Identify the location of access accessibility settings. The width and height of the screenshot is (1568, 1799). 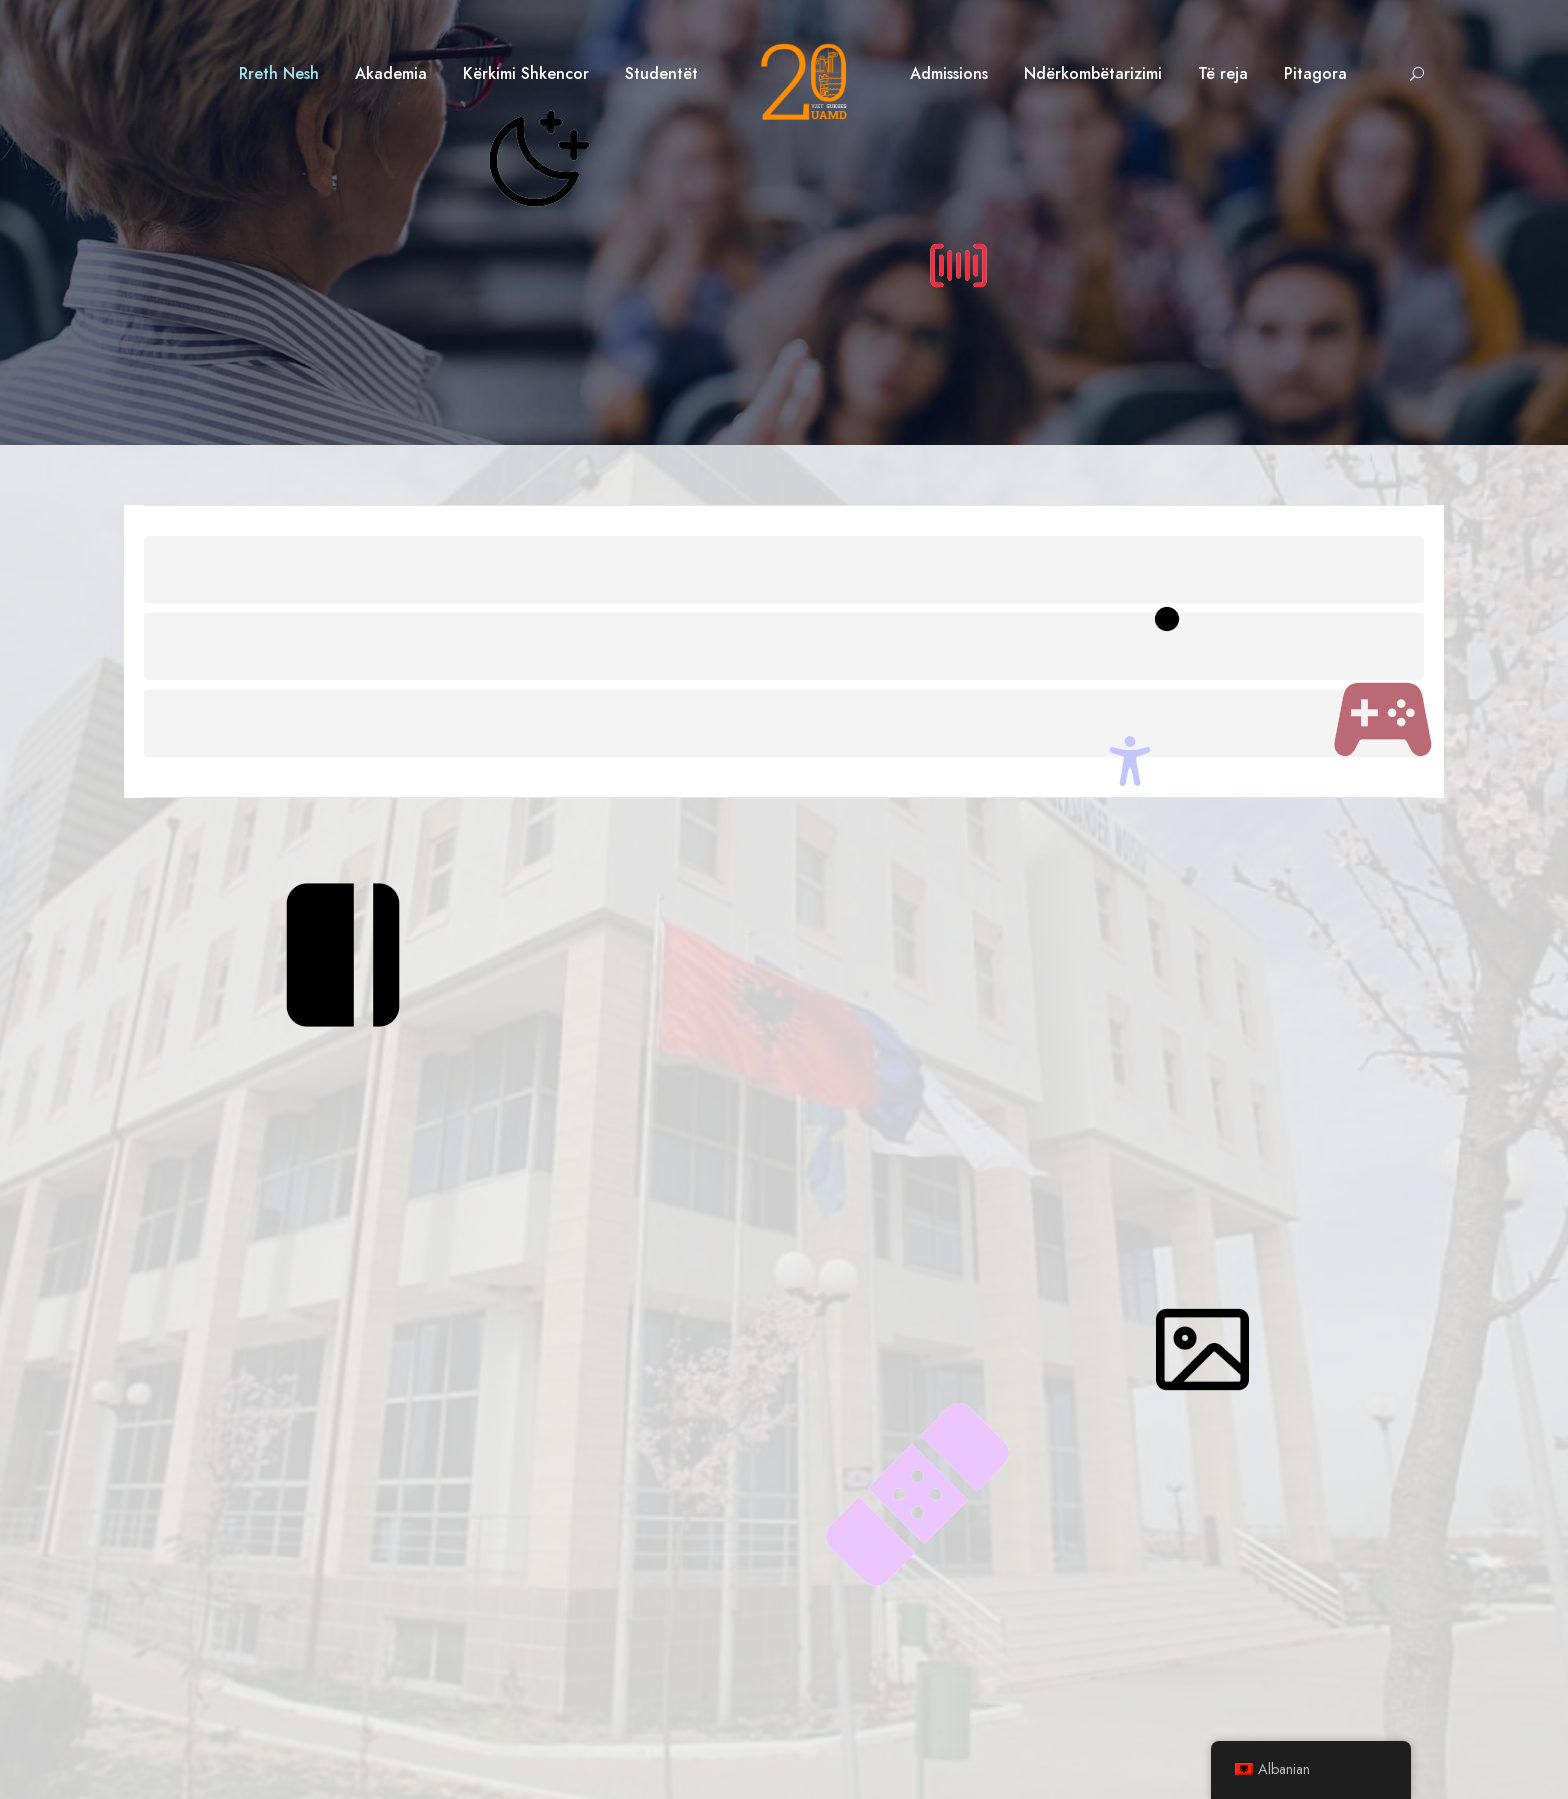
(1130, 761).